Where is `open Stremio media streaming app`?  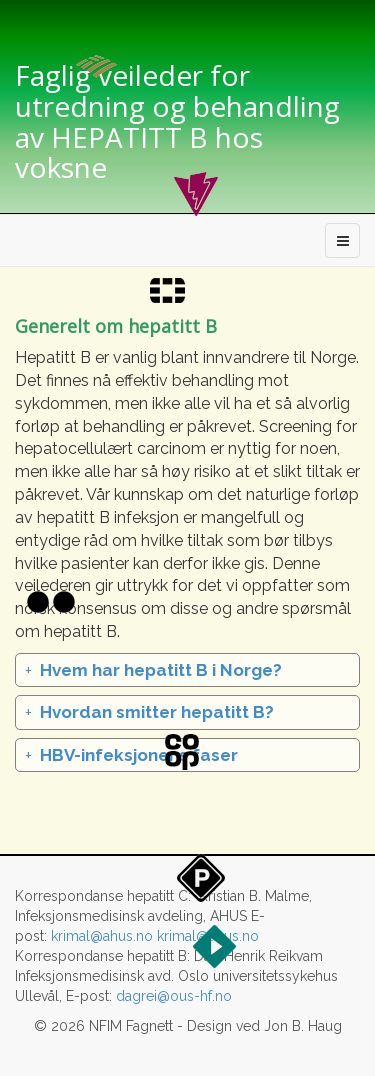 open Stremio media streaming app is located at coordinates (214, 946).